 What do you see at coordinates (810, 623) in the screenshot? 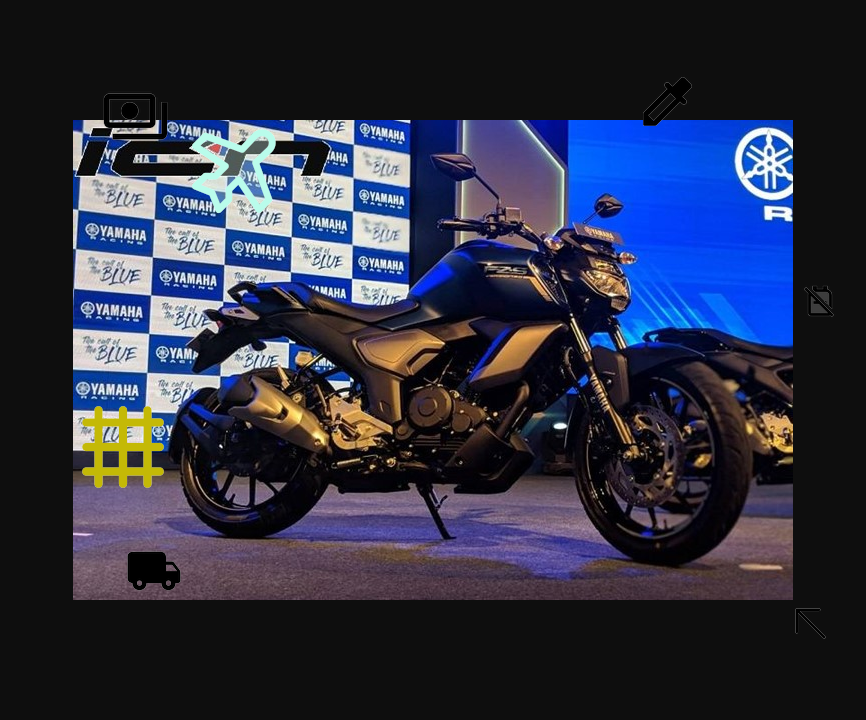
I see `navigate back or return to previous screen` at bounding box center [810, 623].